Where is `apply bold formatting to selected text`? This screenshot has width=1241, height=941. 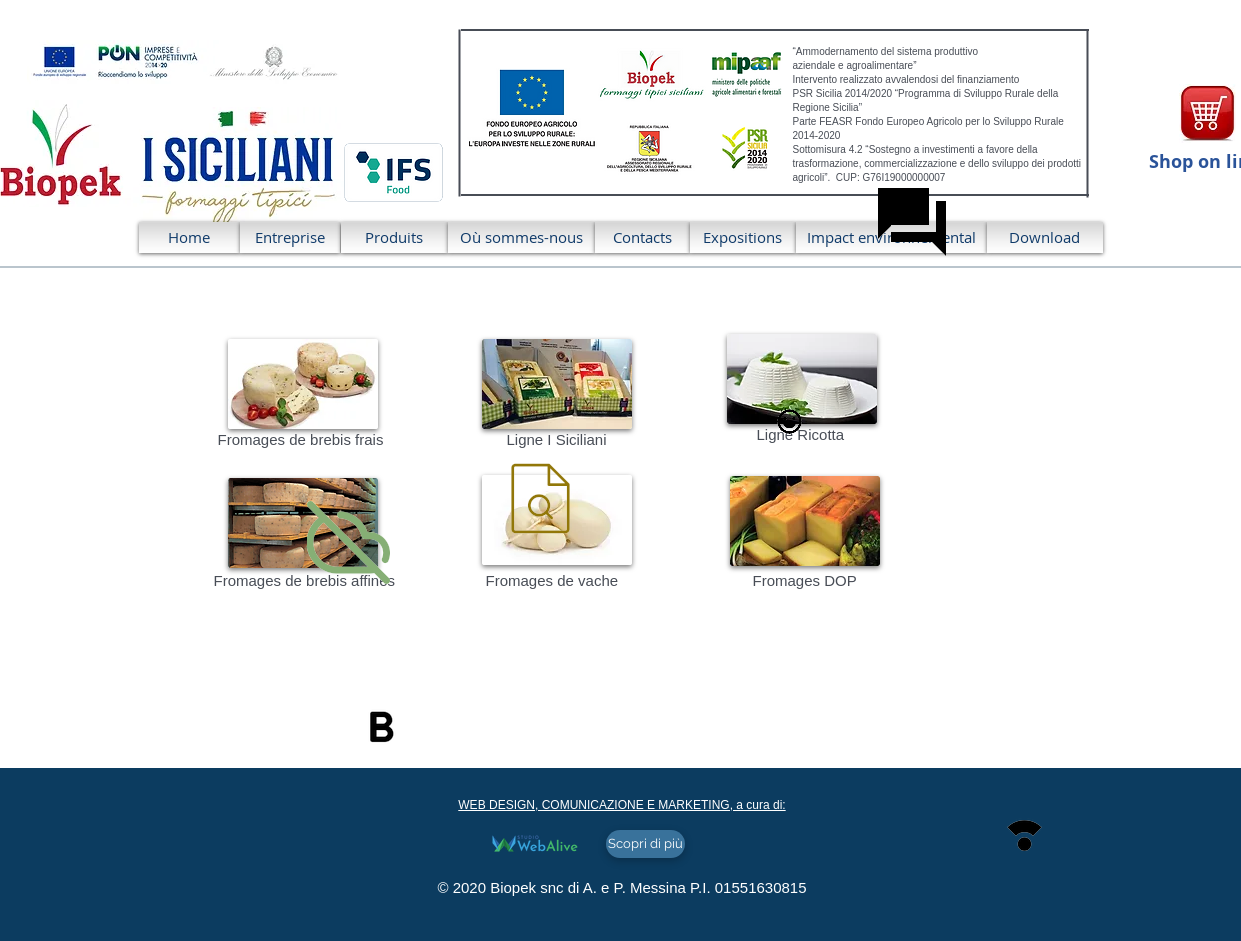
apply bold formatting to selected text is located at coordinates (381, 729).